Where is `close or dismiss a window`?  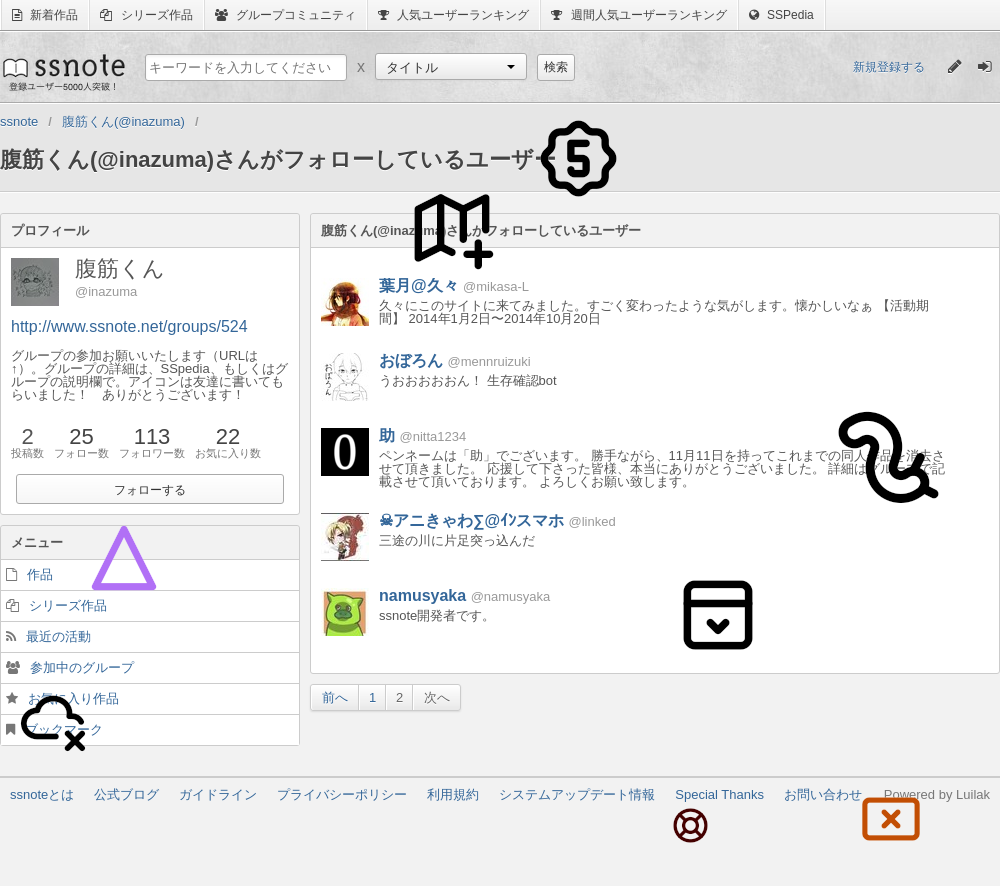
close or dismiss a window is located at coordinates (891, 819).